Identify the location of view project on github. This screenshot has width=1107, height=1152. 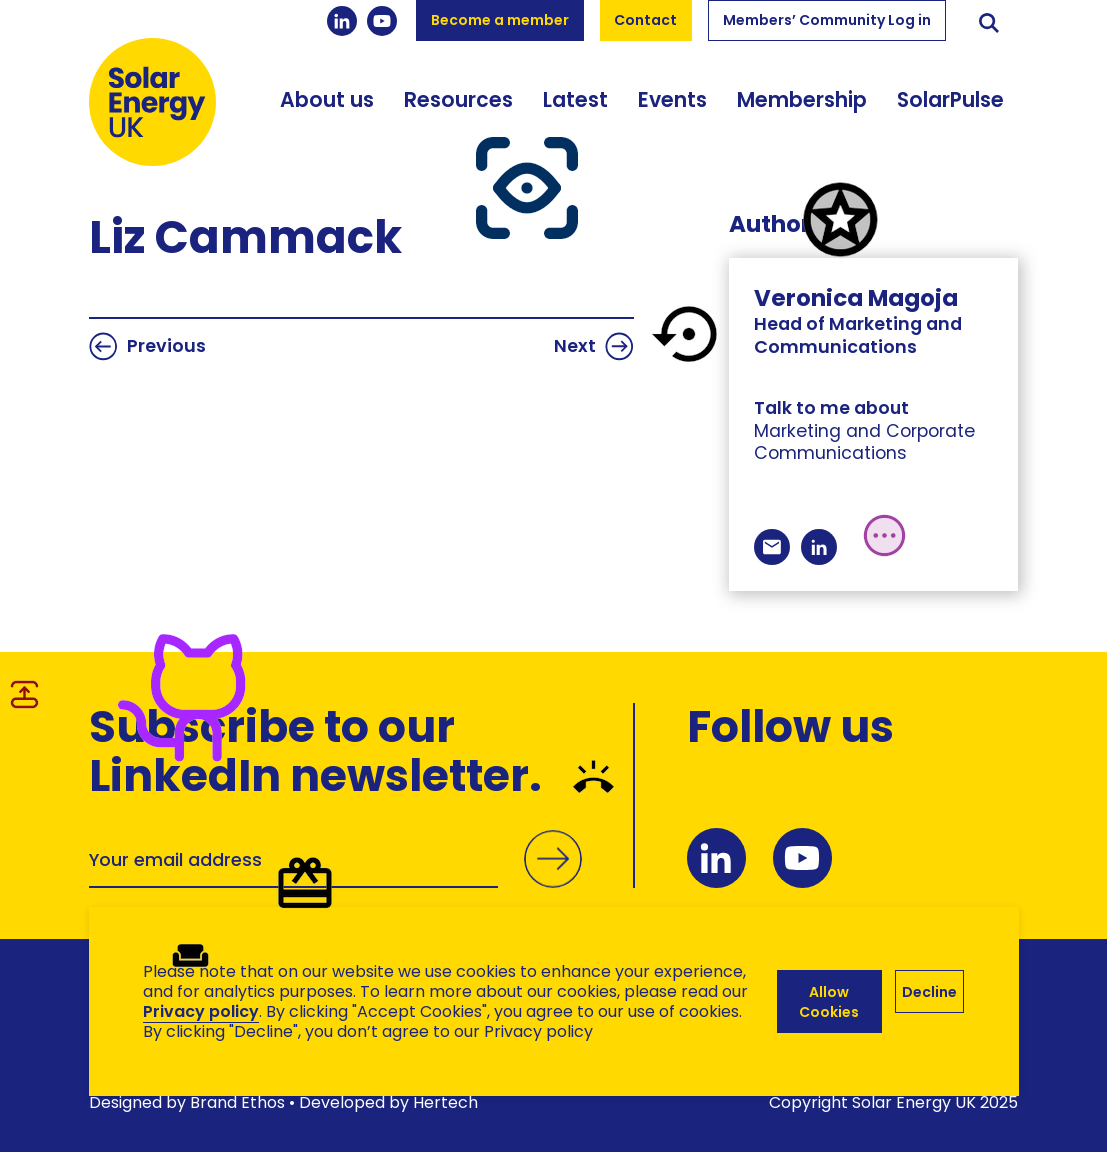
(193, 695).